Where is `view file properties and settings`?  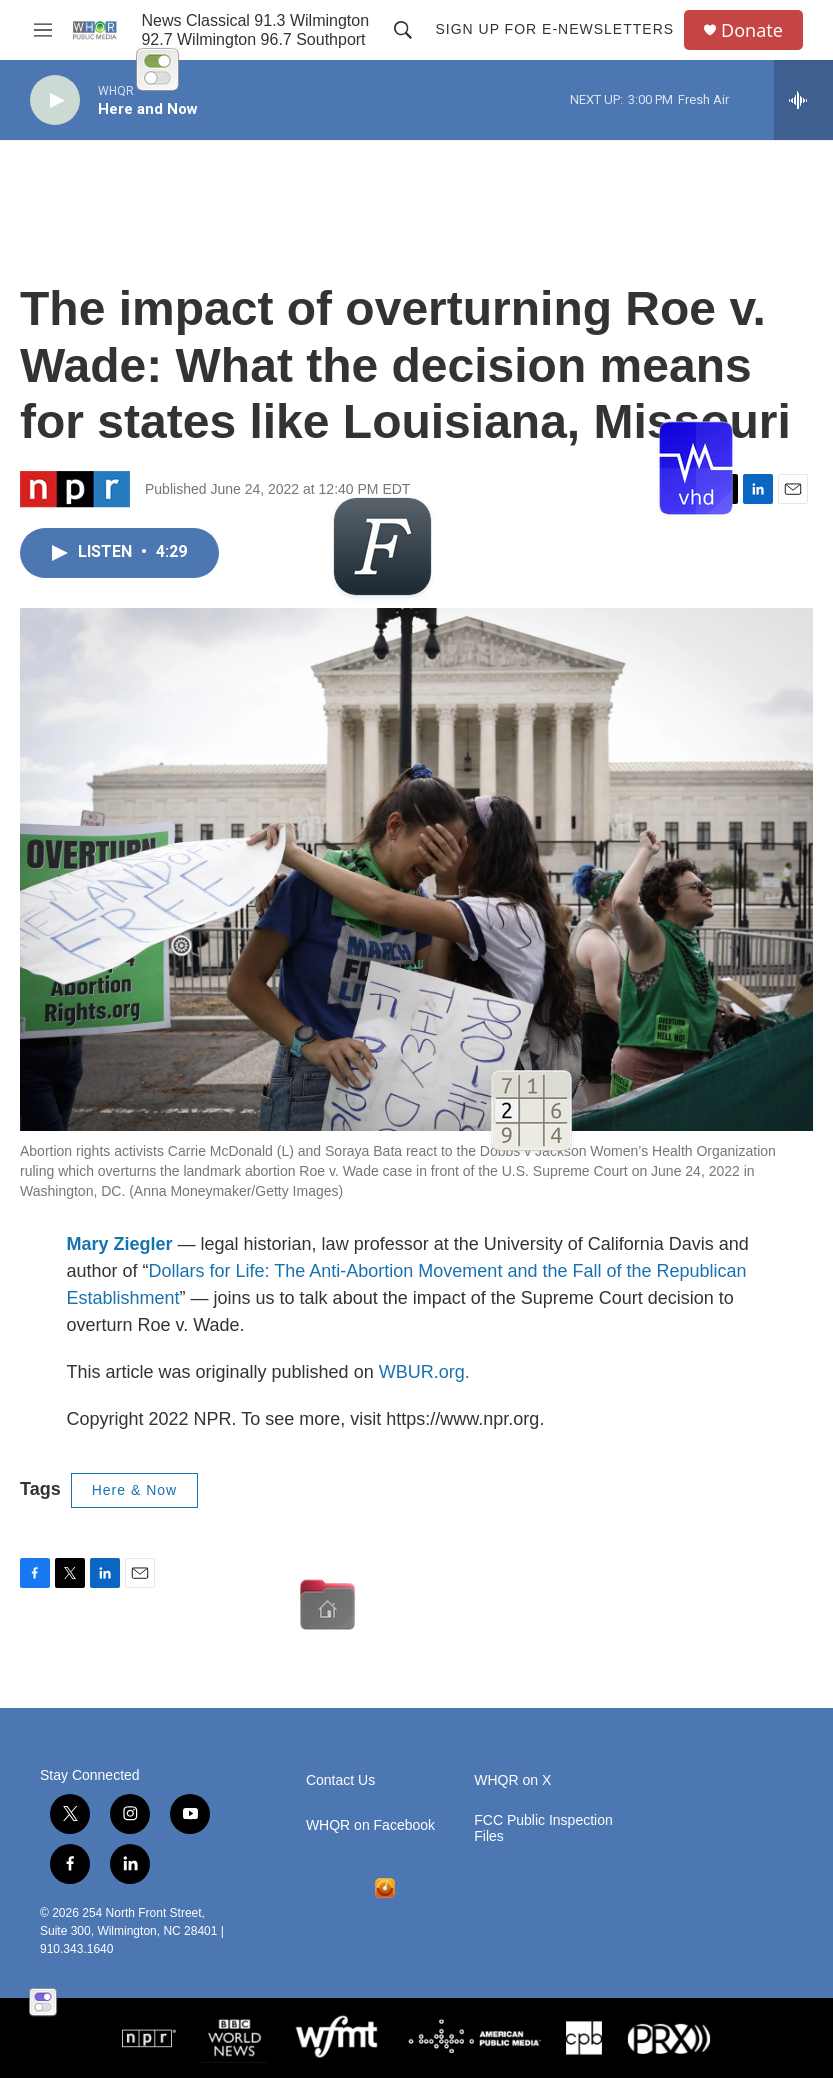 view file properties and settings is located at coordinates (181, 945).